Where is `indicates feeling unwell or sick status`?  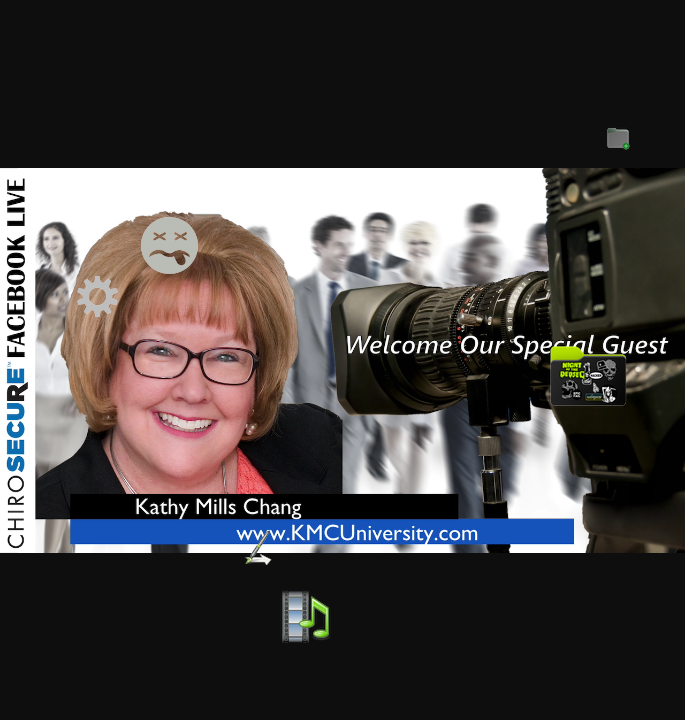 indicates feeling unwell or sick status is located at coordinates (169, 245).